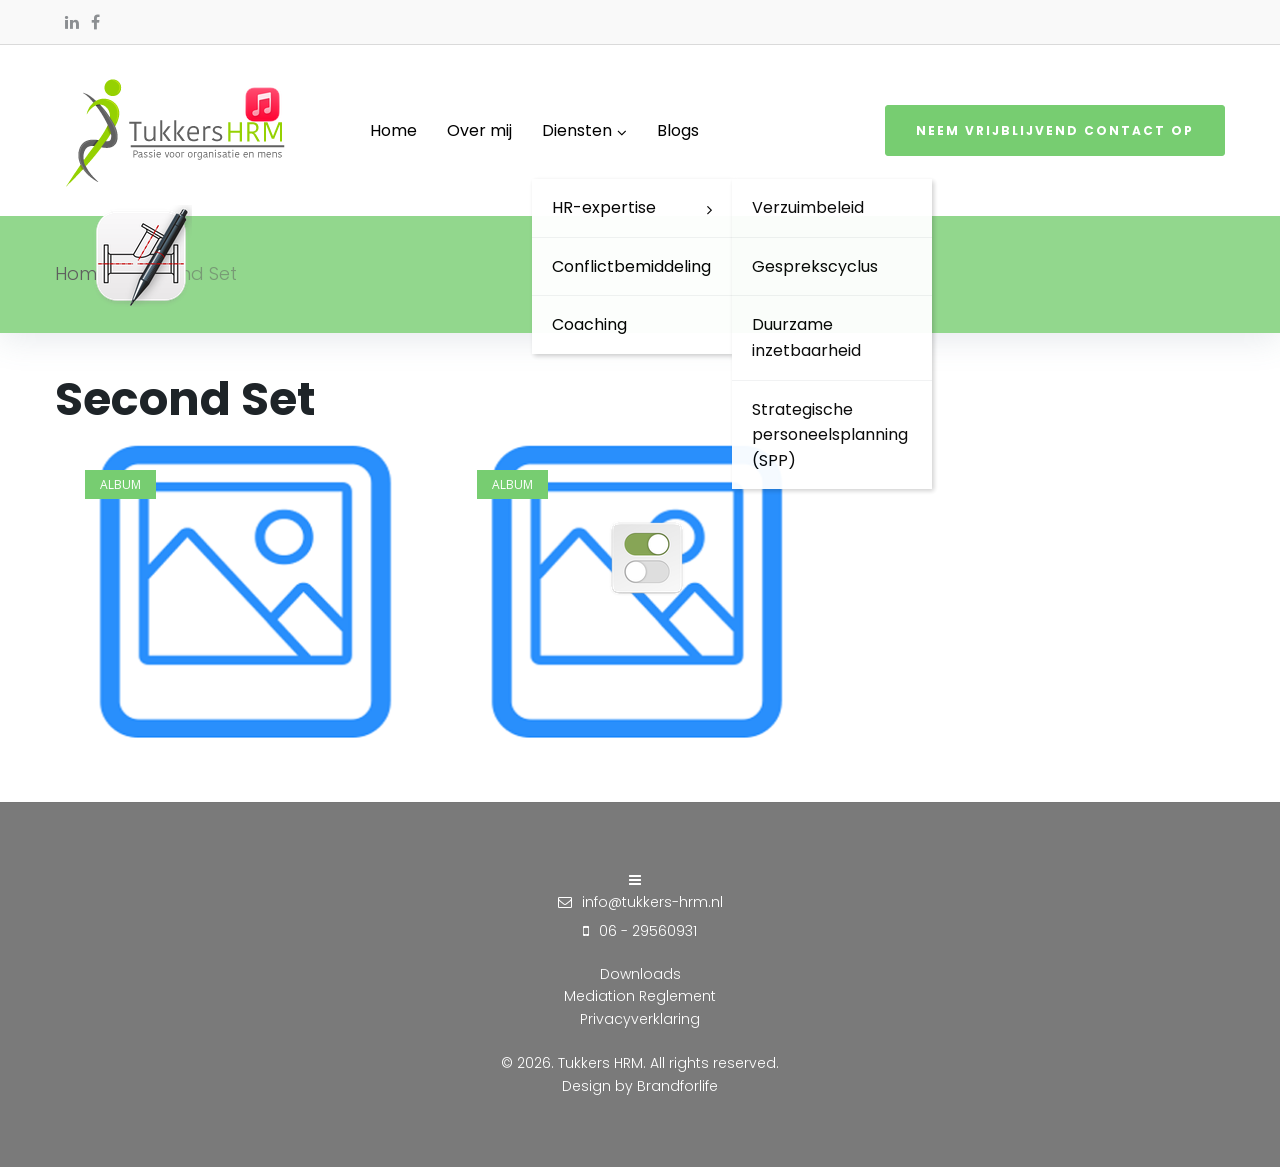  I want to click on open system settings or preferences, so click(647, 558).